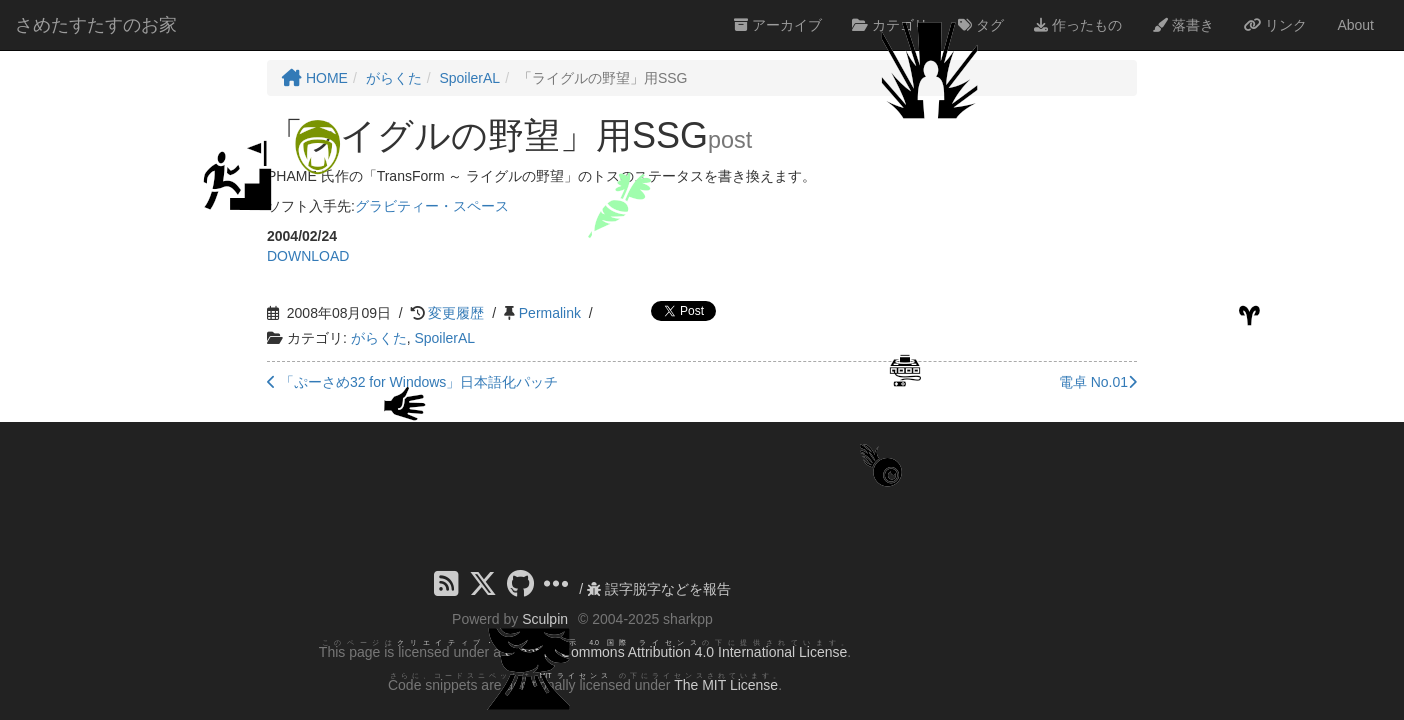 The width and height of the screenshot is (1404, 720). Describe the element at coordinates (1249, 315) in the screenshot. I see `indicates aries zodiac sign` at that location.